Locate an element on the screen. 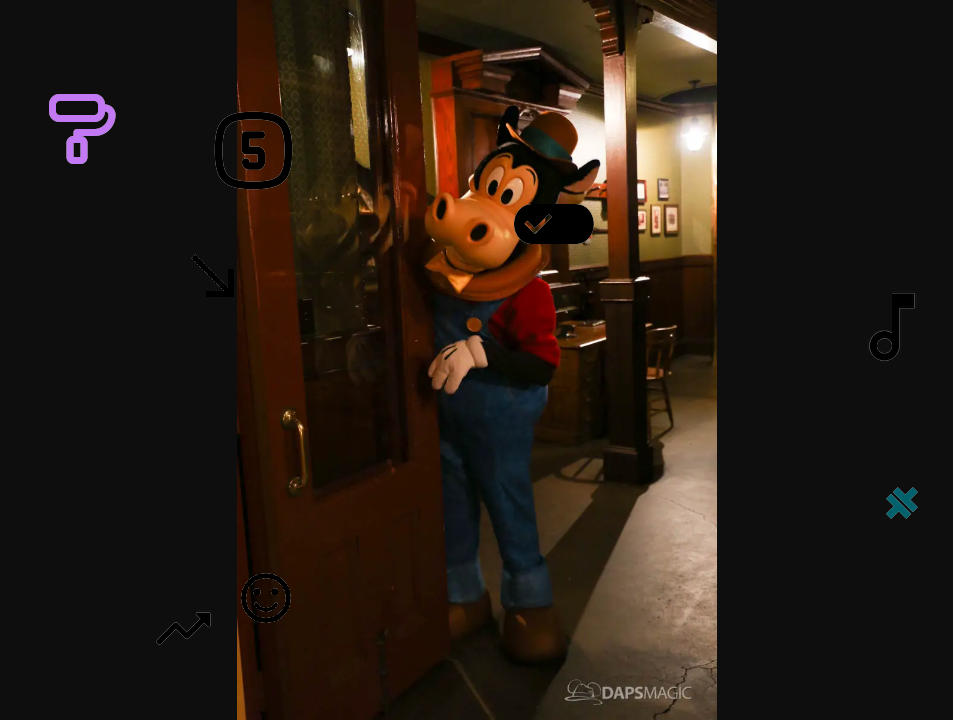 The width and height of the screenshot is (953, 720). toggle setting enabled or active is located at coordinates (554, 224).